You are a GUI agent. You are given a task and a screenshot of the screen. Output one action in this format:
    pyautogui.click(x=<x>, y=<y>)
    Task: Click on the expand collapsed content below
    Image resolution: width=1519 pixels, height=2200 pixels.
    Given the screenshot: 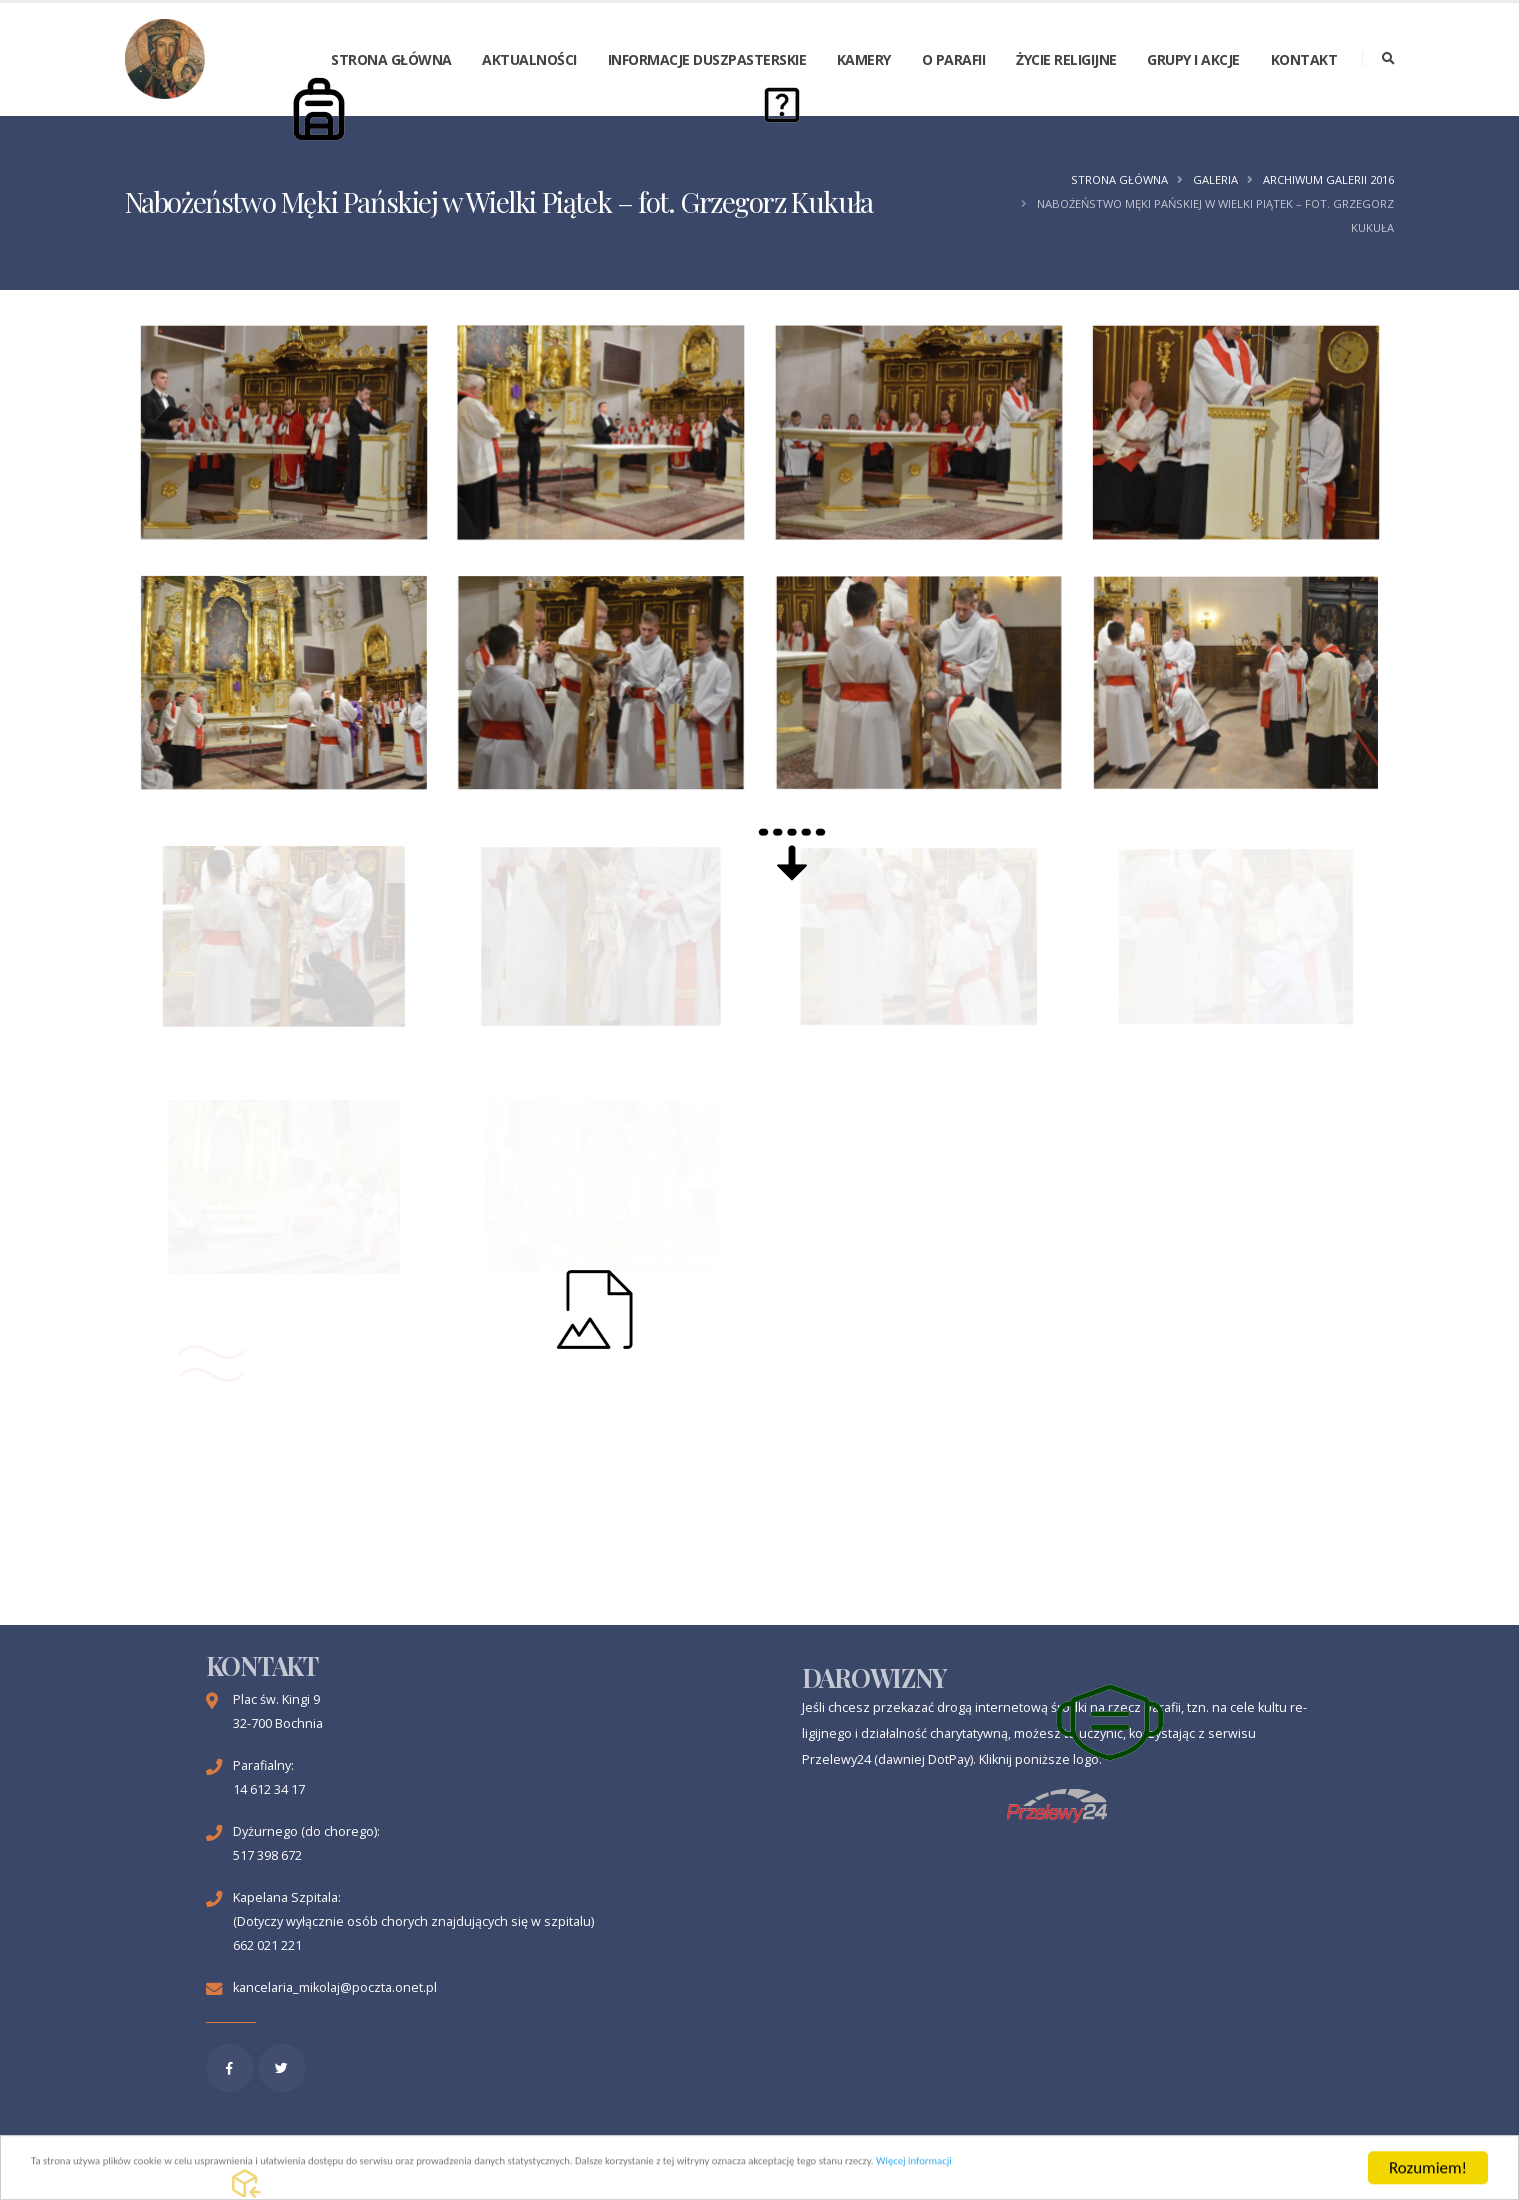 What is the action you would take?
    pyautogui.click(x=792, y=850)
    